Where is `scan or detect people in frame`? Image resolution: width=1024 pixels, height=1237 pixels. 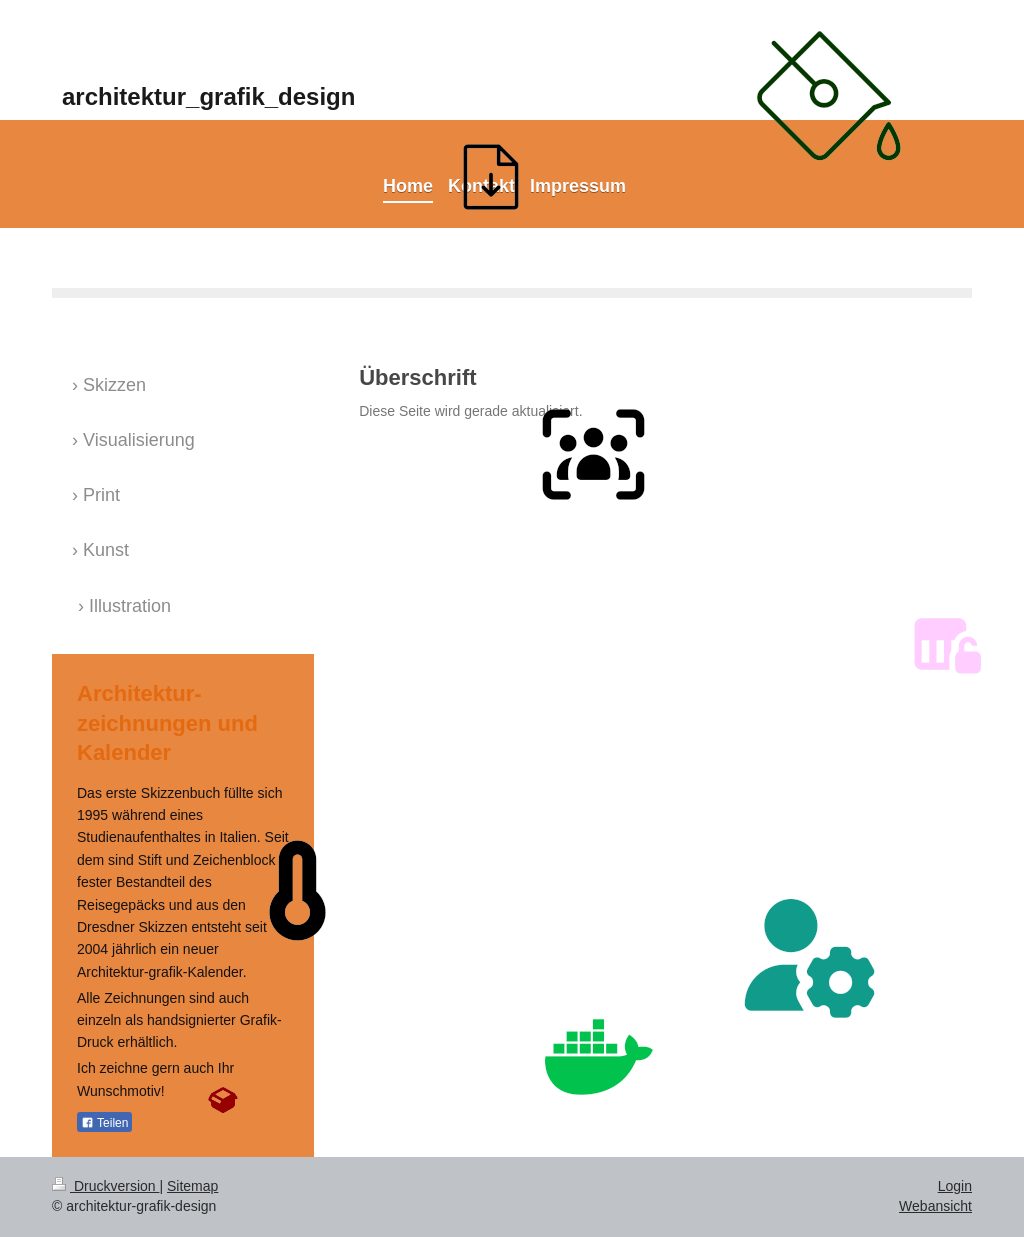 scan or detect people in frame is located at coordinates (593, 454).